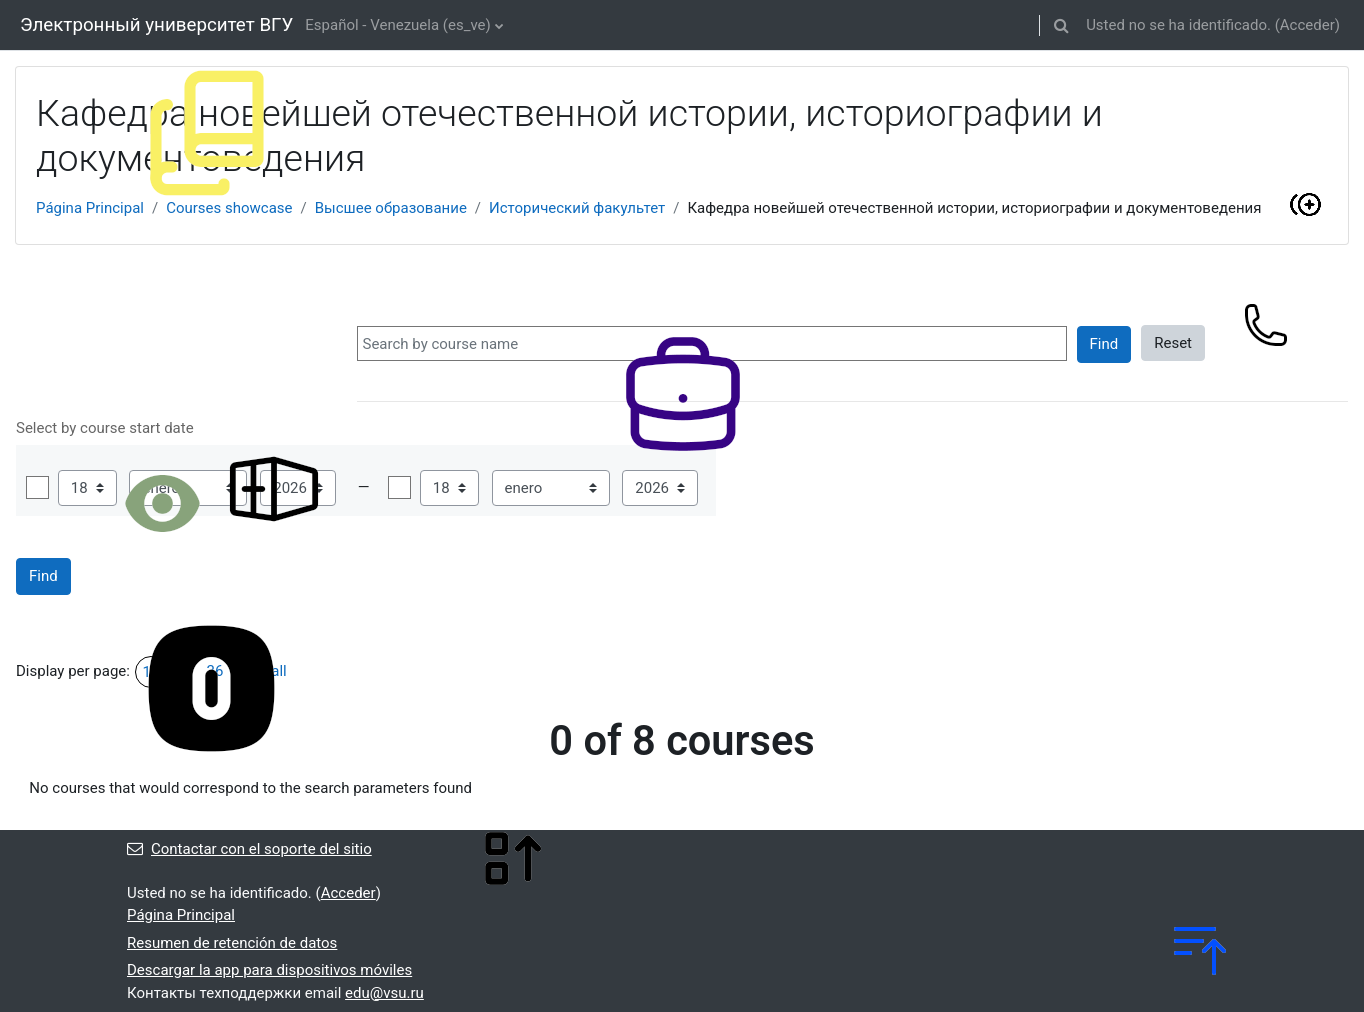  Describe the element at coordinates (207, 133) in the screenshot. I see `duplicate or copy a book/document` at that location.